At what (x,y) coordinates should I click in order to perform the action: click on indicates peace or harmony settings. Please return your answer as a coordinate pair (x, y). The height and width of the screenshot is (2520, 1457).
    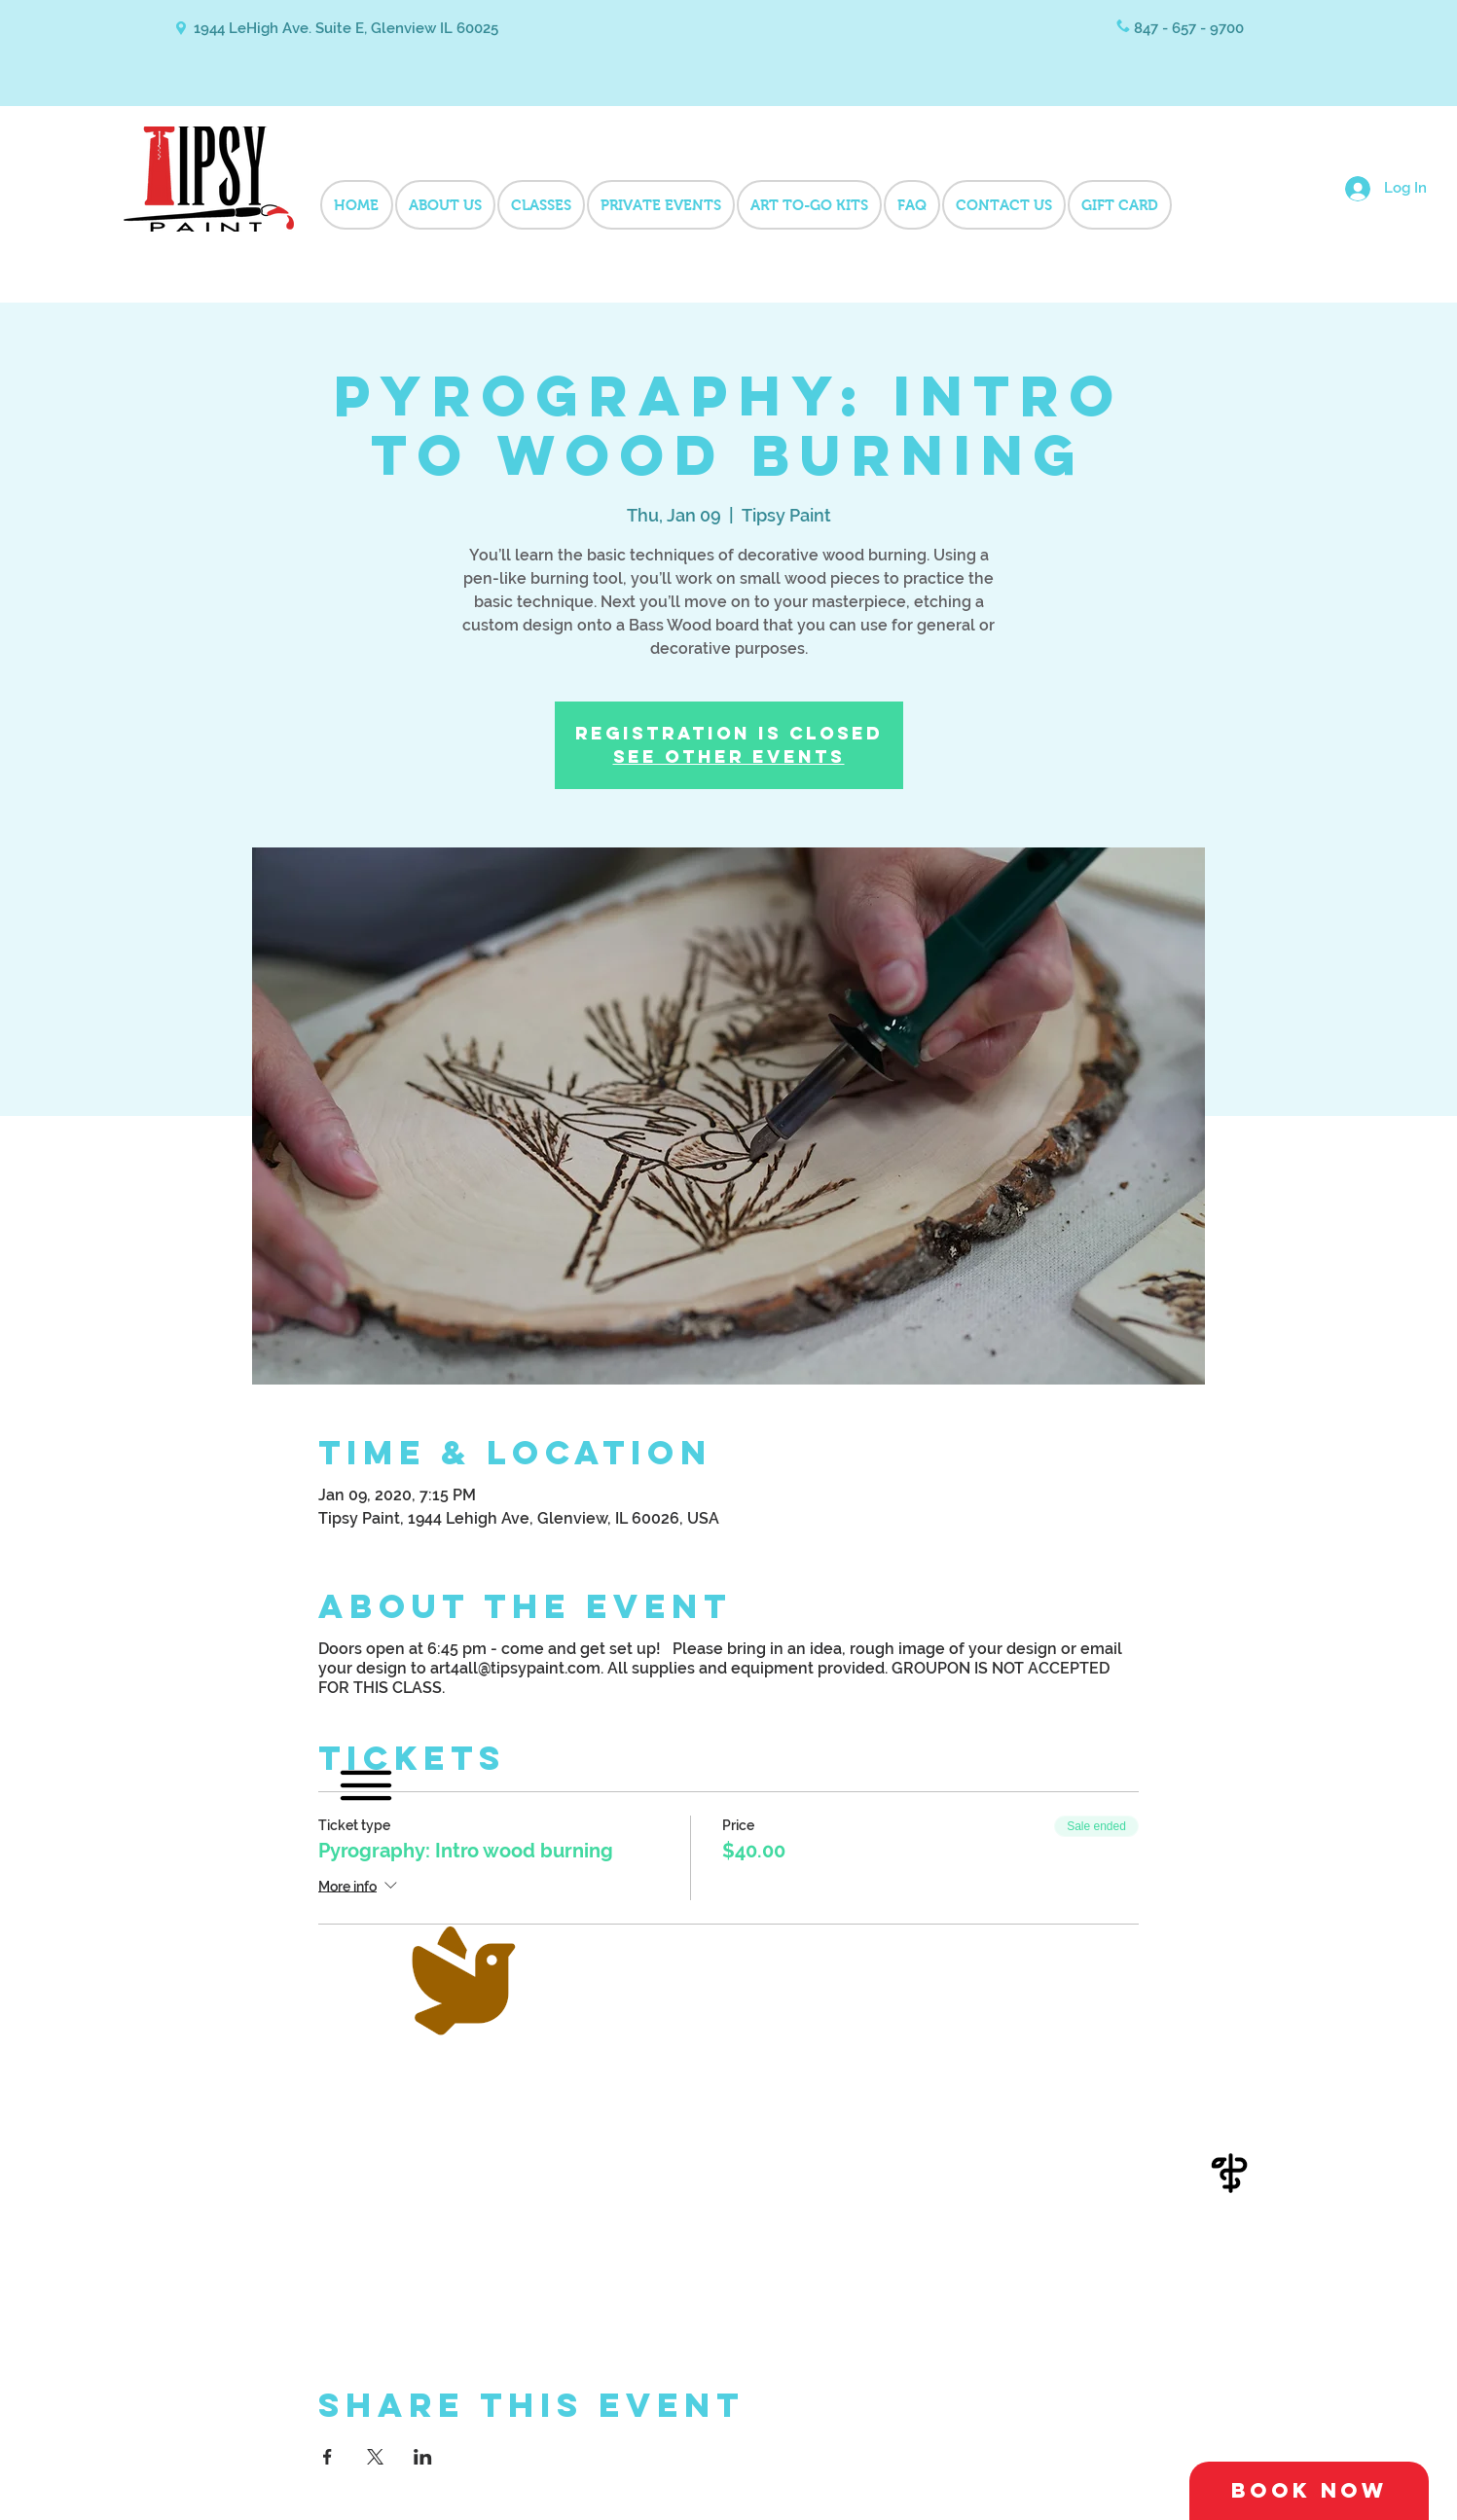
    Looking at the image, I should click on (461, 1983).